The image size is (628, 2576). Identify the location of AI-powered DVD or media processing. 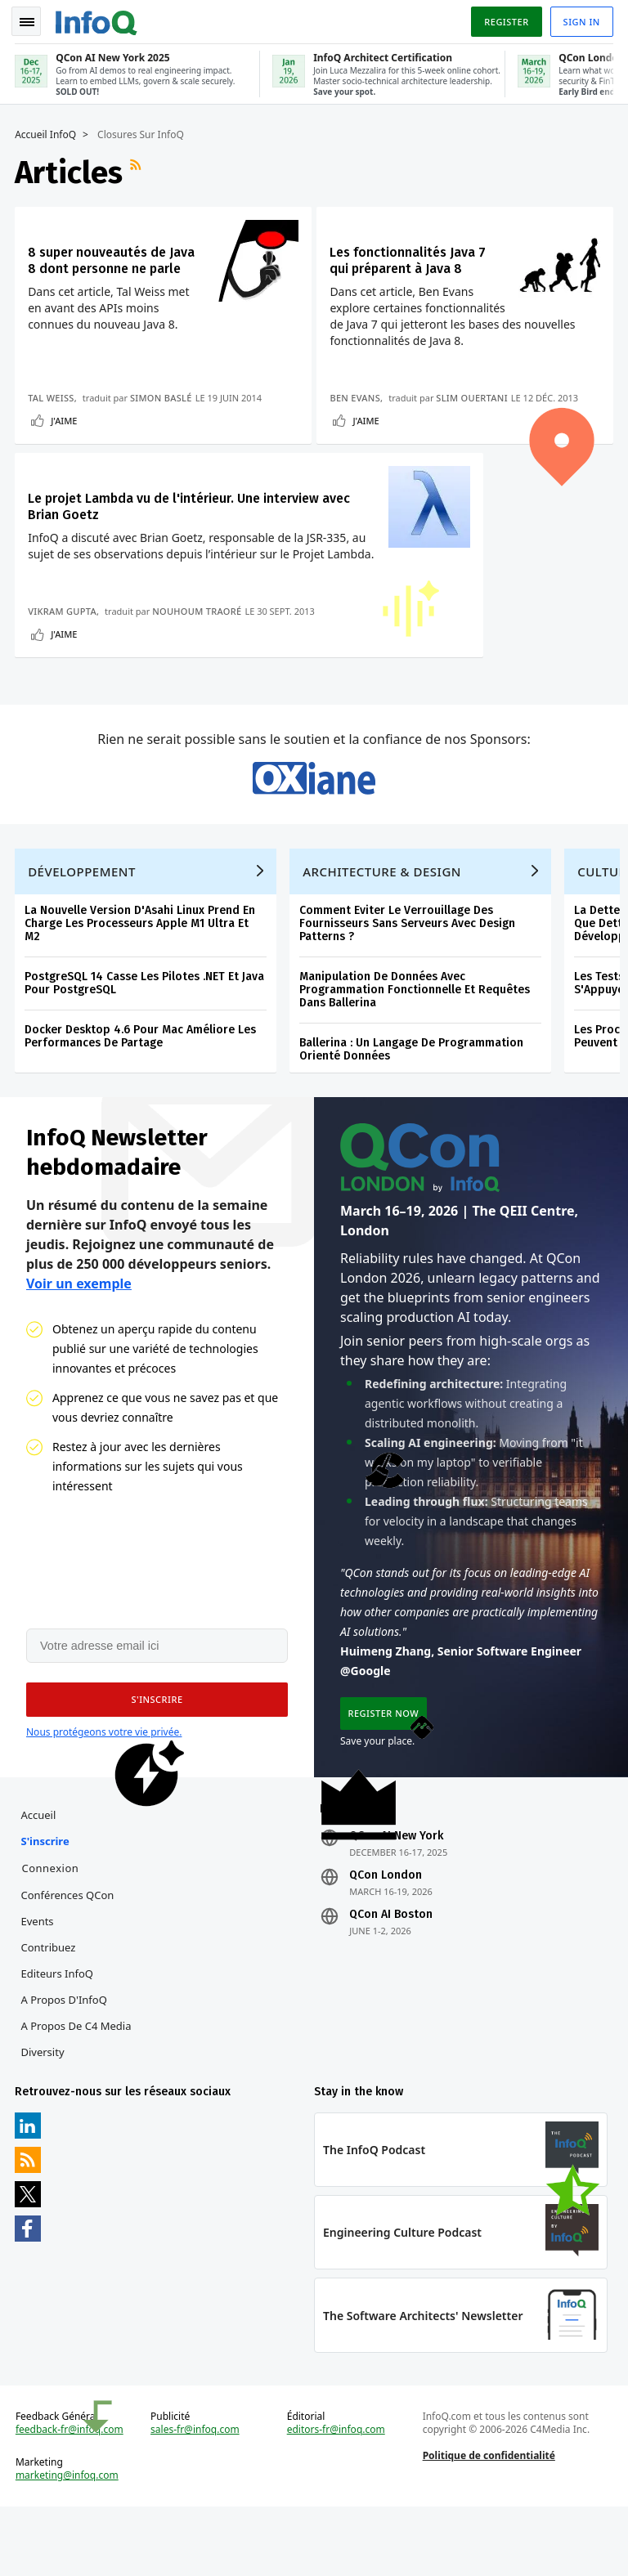
(146, 1775).